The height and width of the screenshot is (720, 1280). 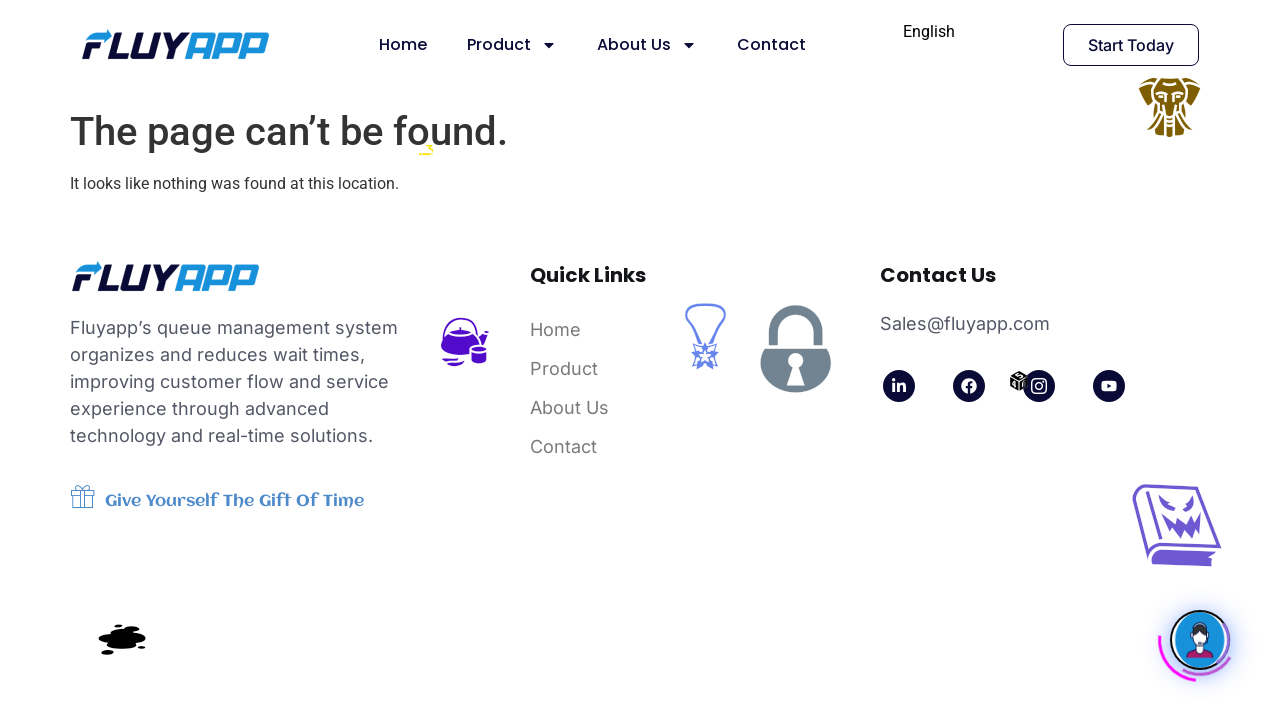 I want to click on indicates a spill or hazard in a game environment, so click(x=122, y=636).